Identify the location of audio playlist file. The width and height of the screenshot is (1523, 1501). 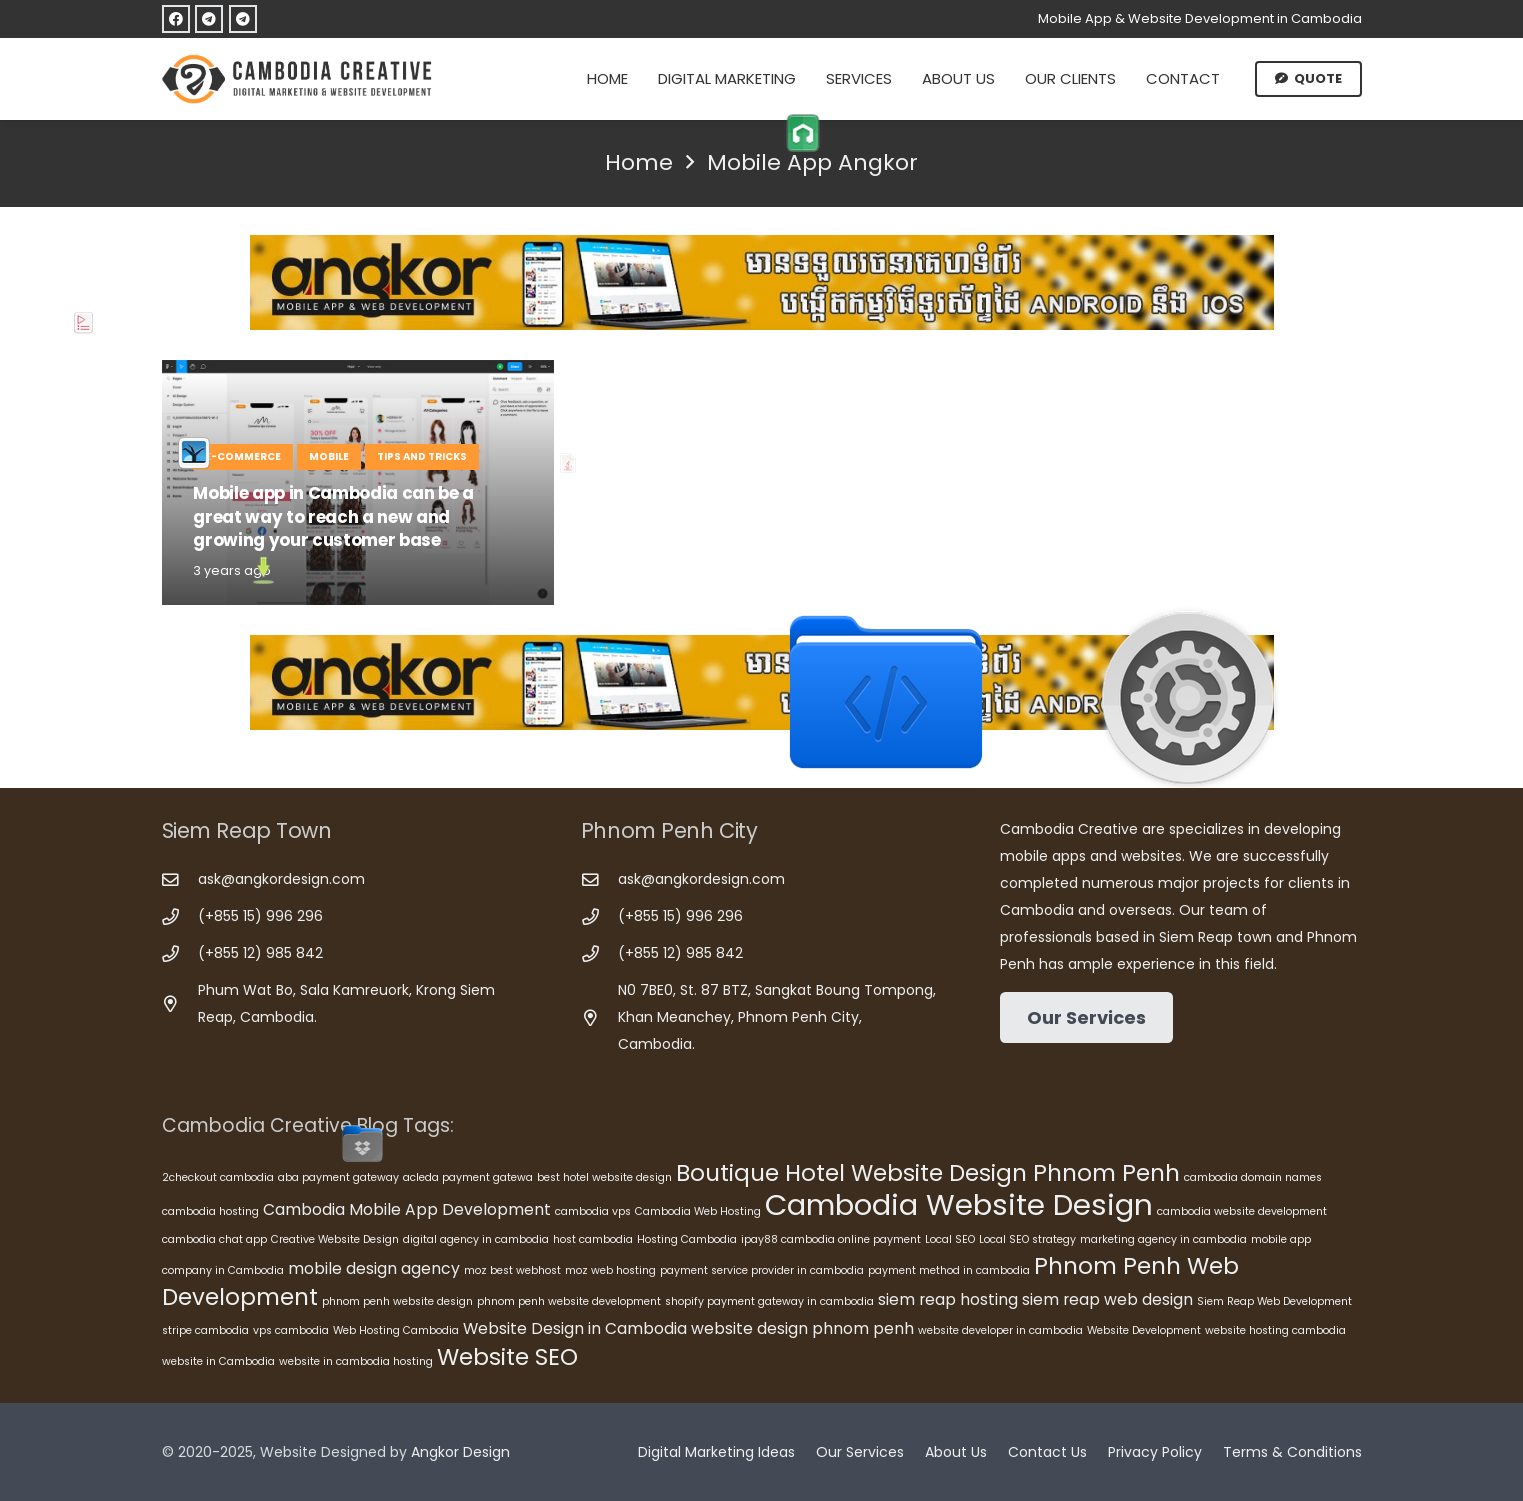
(83, 322).